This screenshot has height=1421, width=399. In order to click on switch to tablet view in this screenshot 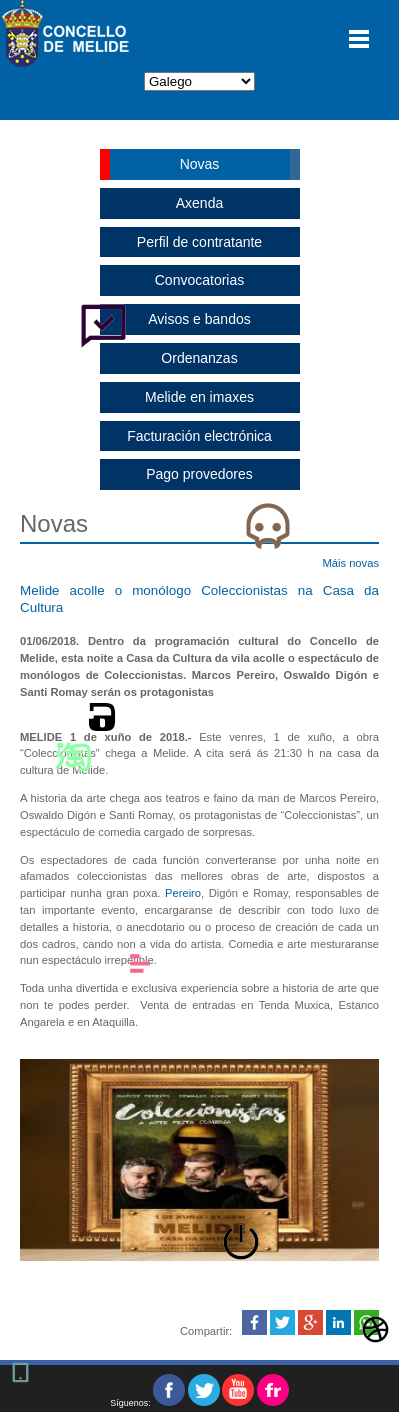, I will do `click(20, 1372)`.